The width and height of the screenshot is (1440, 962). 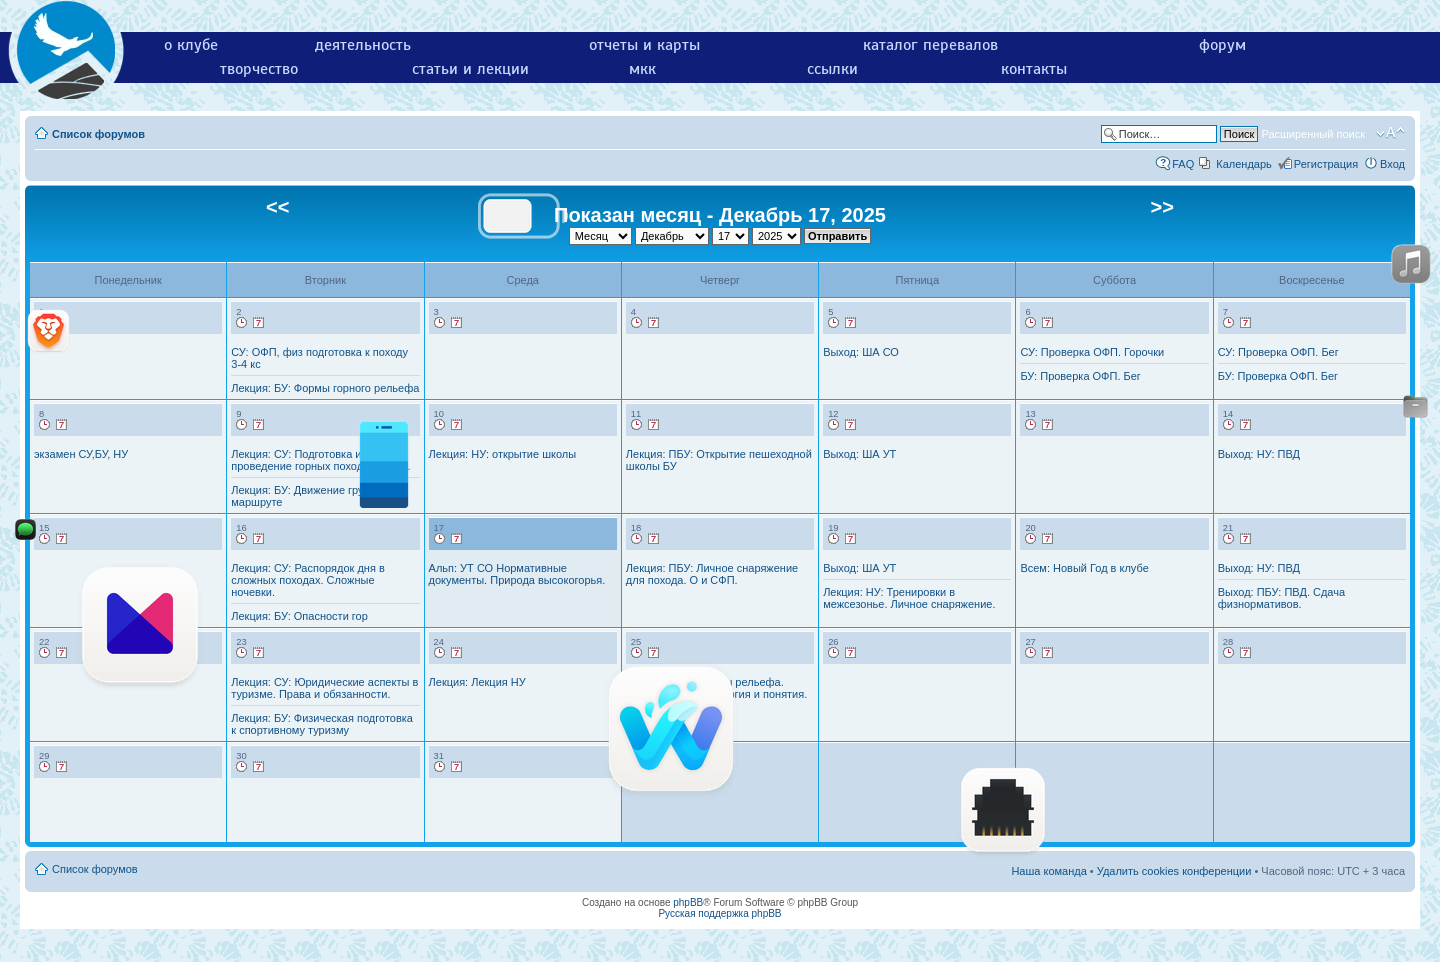 I want to click on open the file manager application, so click(x=1415, y=406).